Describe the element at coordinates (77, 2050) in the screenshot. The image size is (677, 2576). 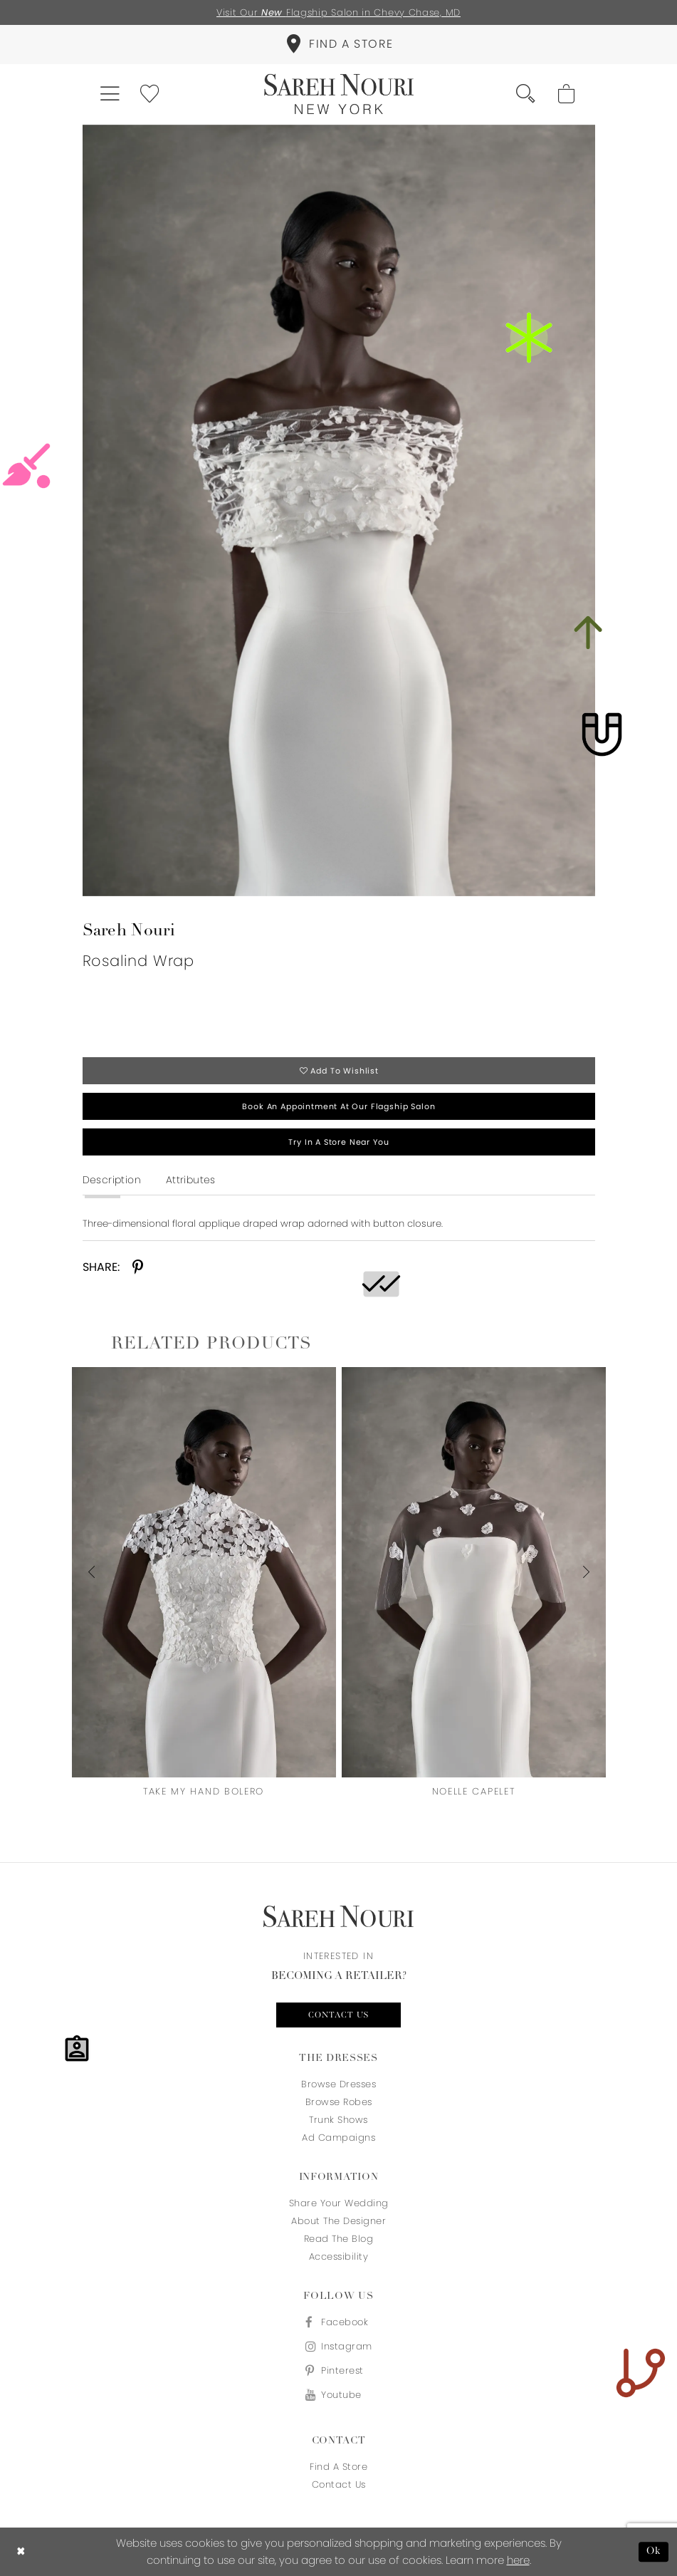
I see `view assigned personnel or contact details` at that location.